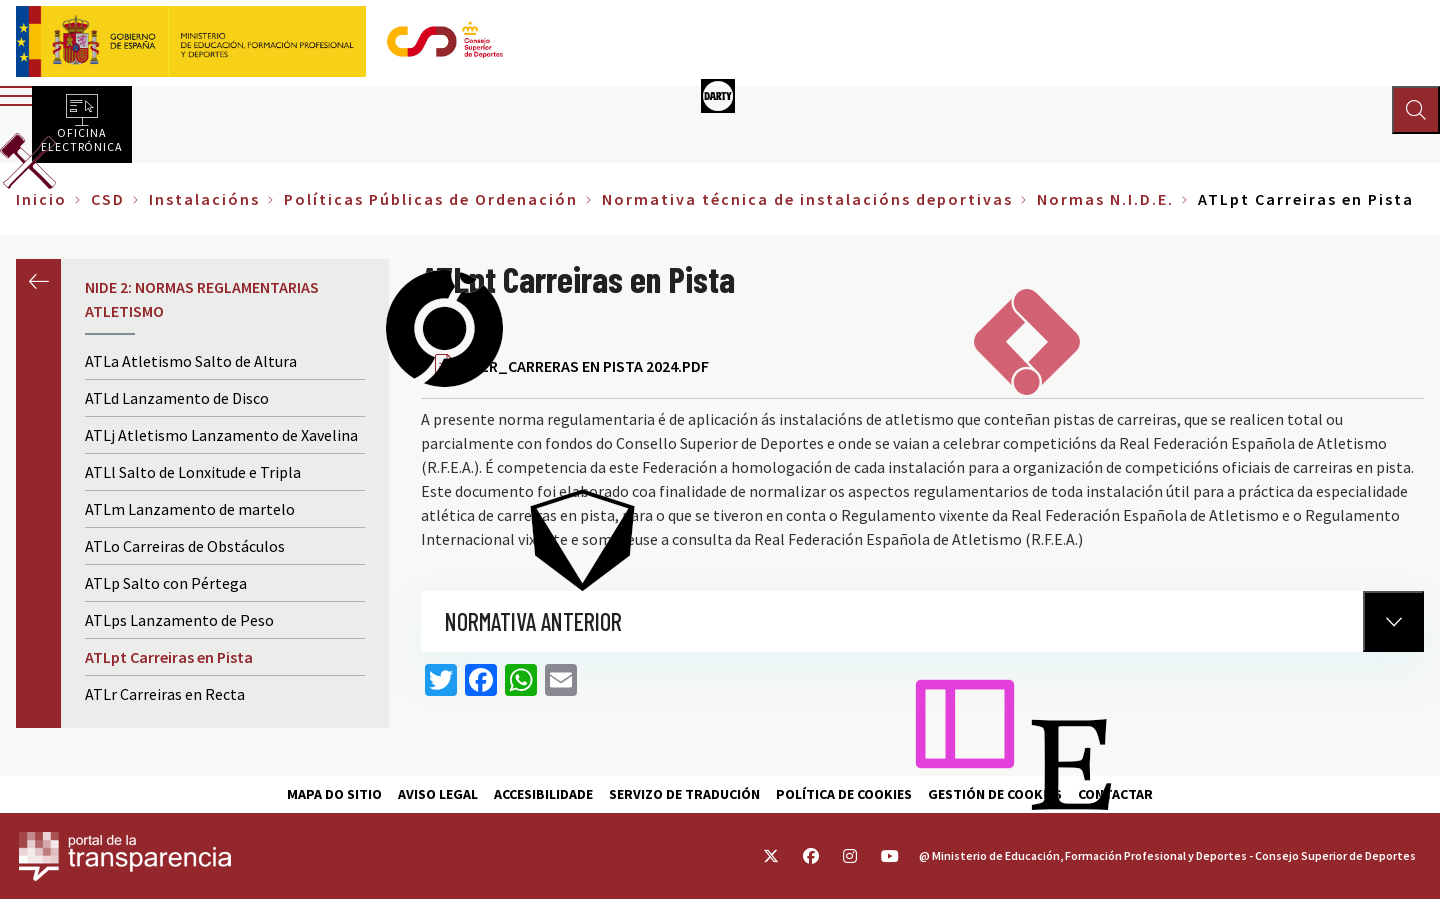 This screenshot has height=899, width=1440. I want to click on openbase logo, so click(582, 537).